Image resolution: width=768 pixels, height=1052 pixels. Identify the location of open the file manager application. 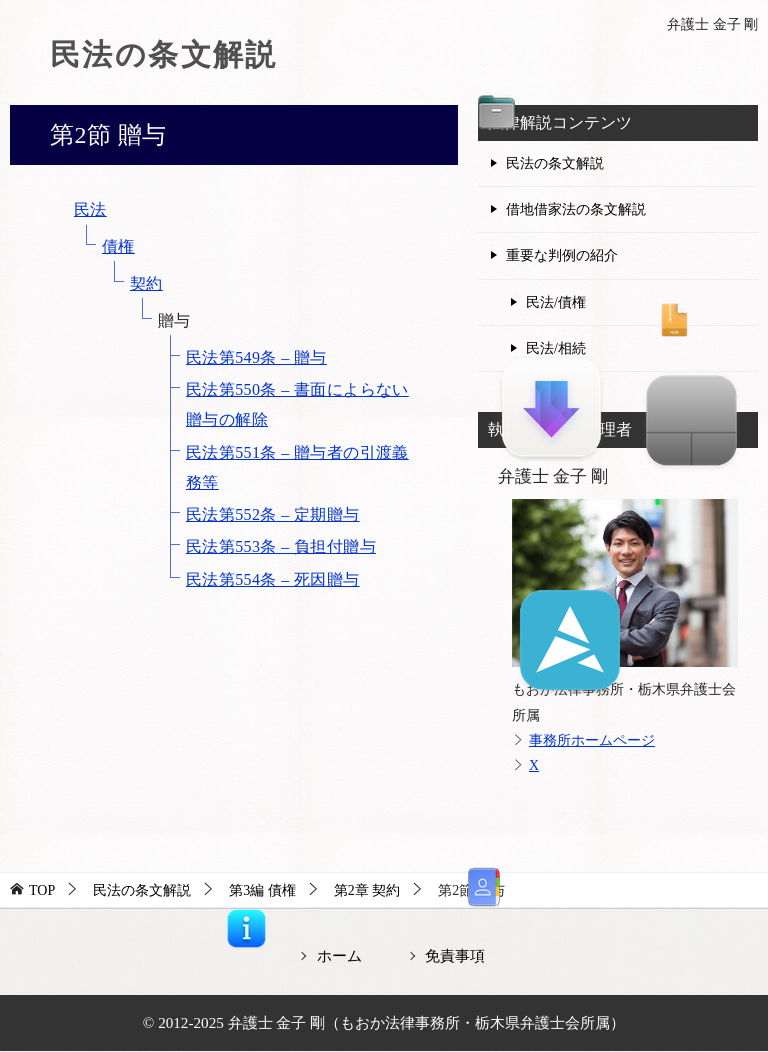
(496, 111).